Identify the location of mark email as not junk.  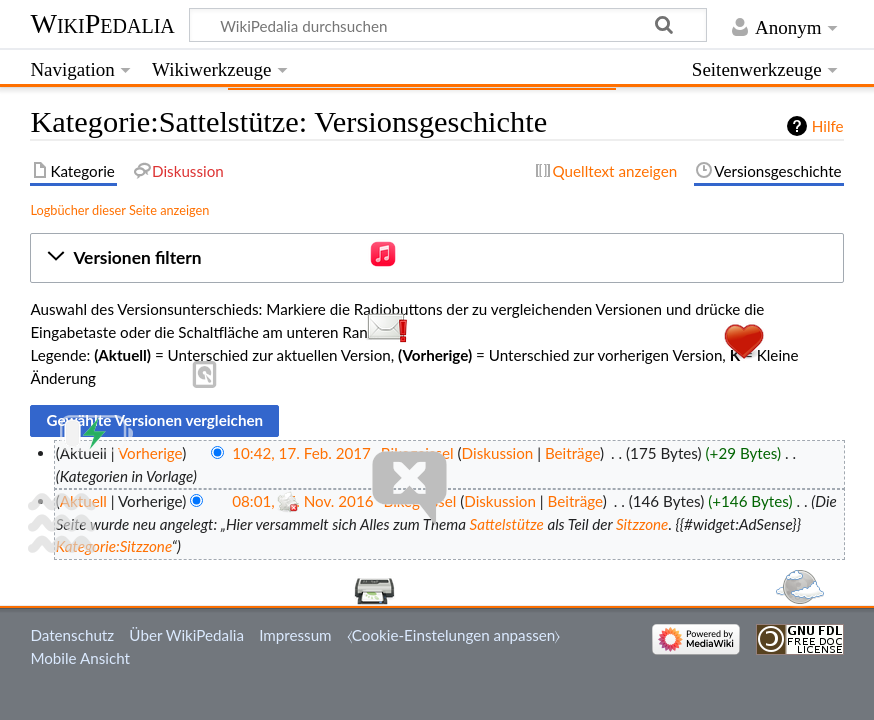
(288, 502).